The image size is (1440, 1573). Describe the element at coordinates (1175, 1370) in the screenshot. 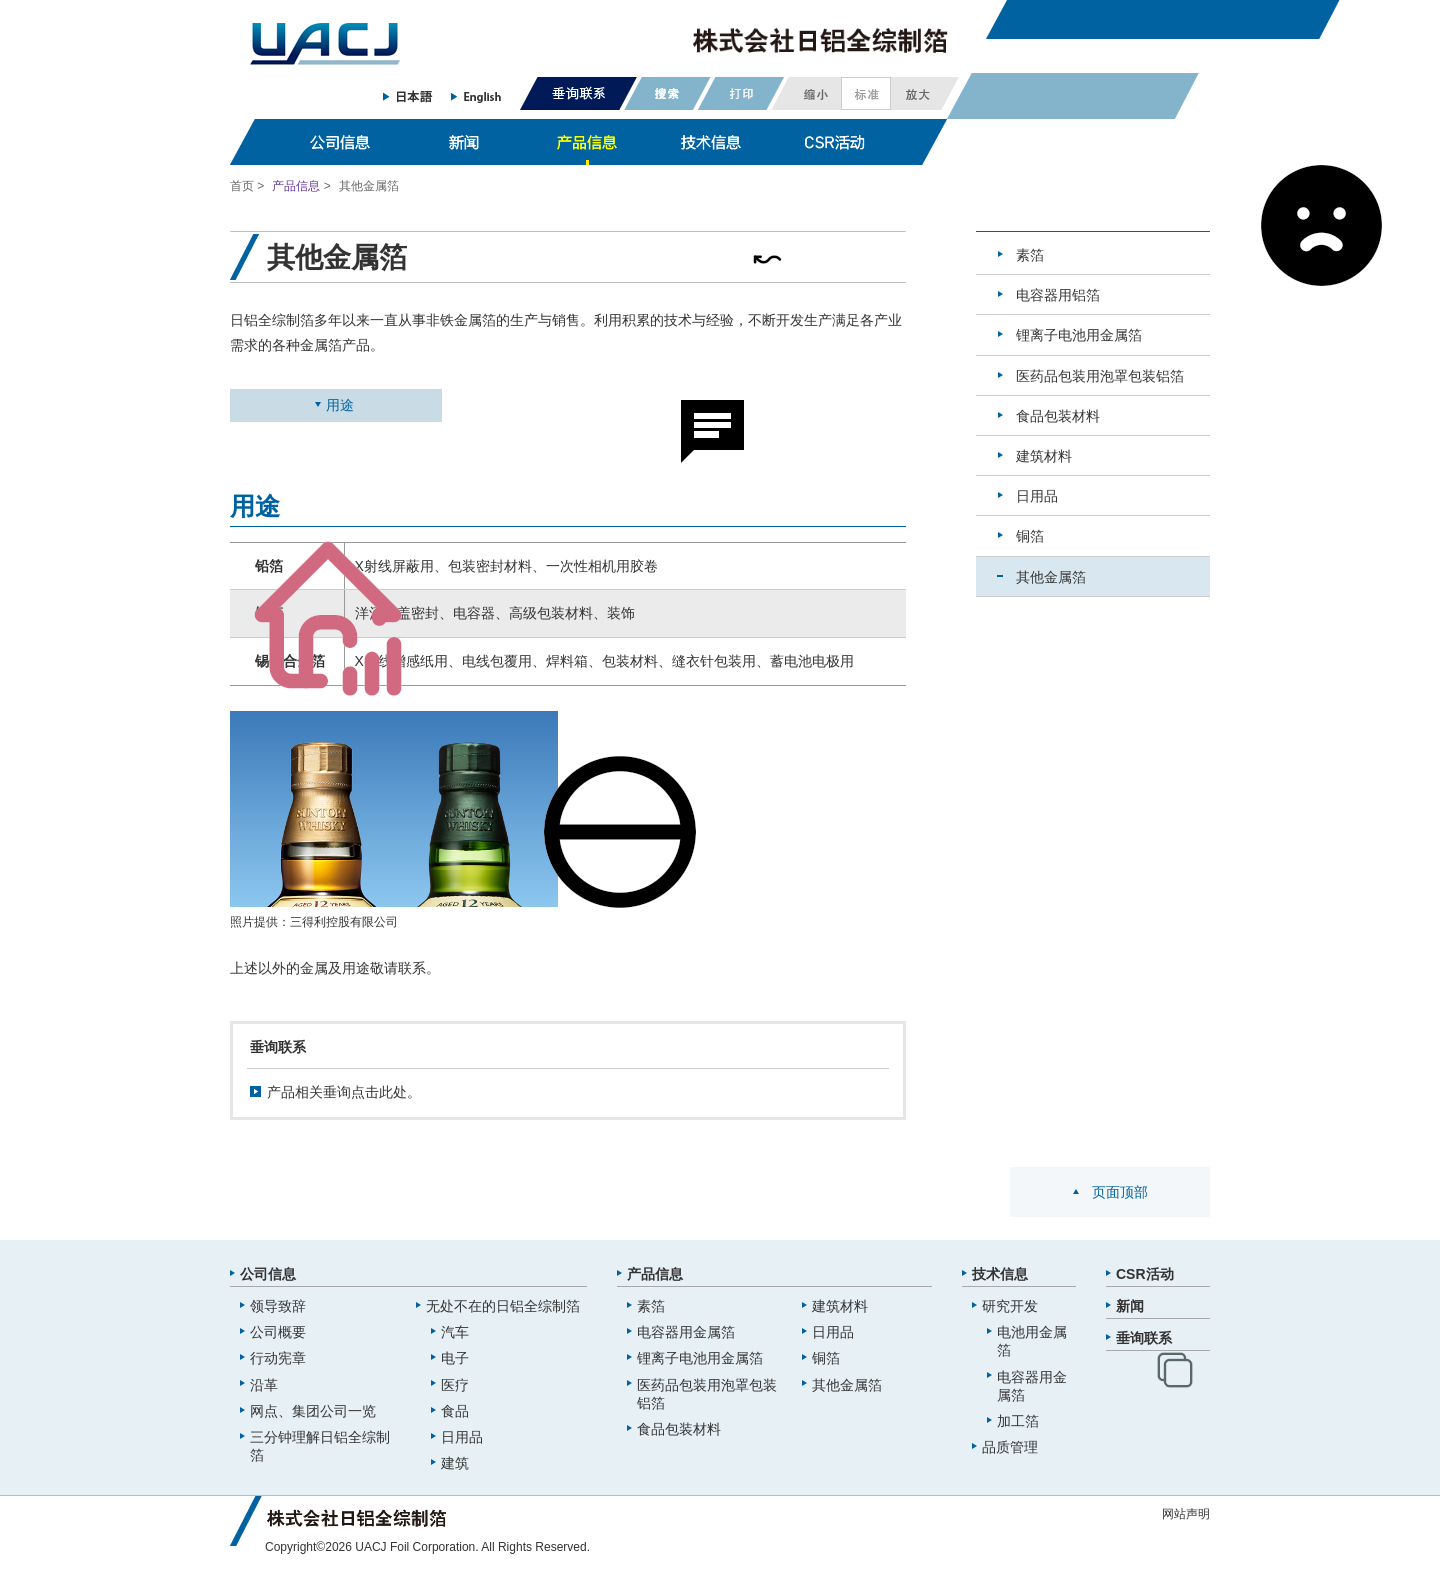

I see `copy to clipboard` at that location.